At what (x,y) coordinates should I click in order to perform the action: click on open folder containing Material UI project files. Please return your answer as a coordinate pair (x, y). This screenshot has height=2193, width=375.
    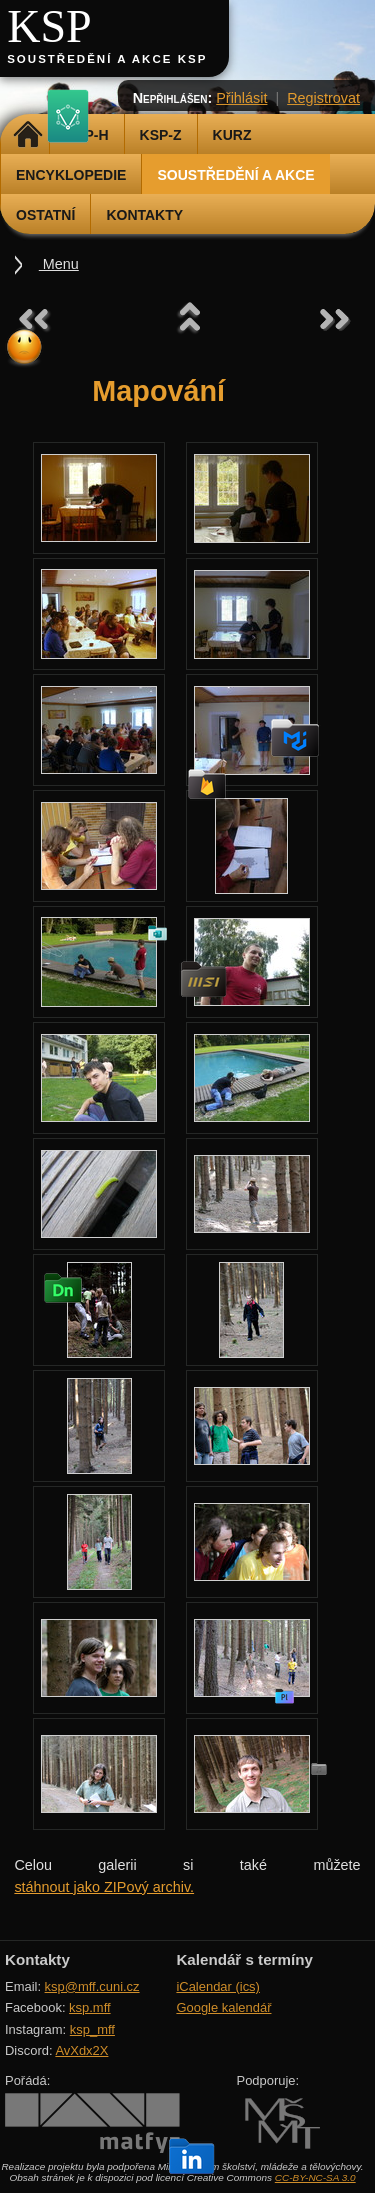
    Looking at the image, I should click on (295, 739).